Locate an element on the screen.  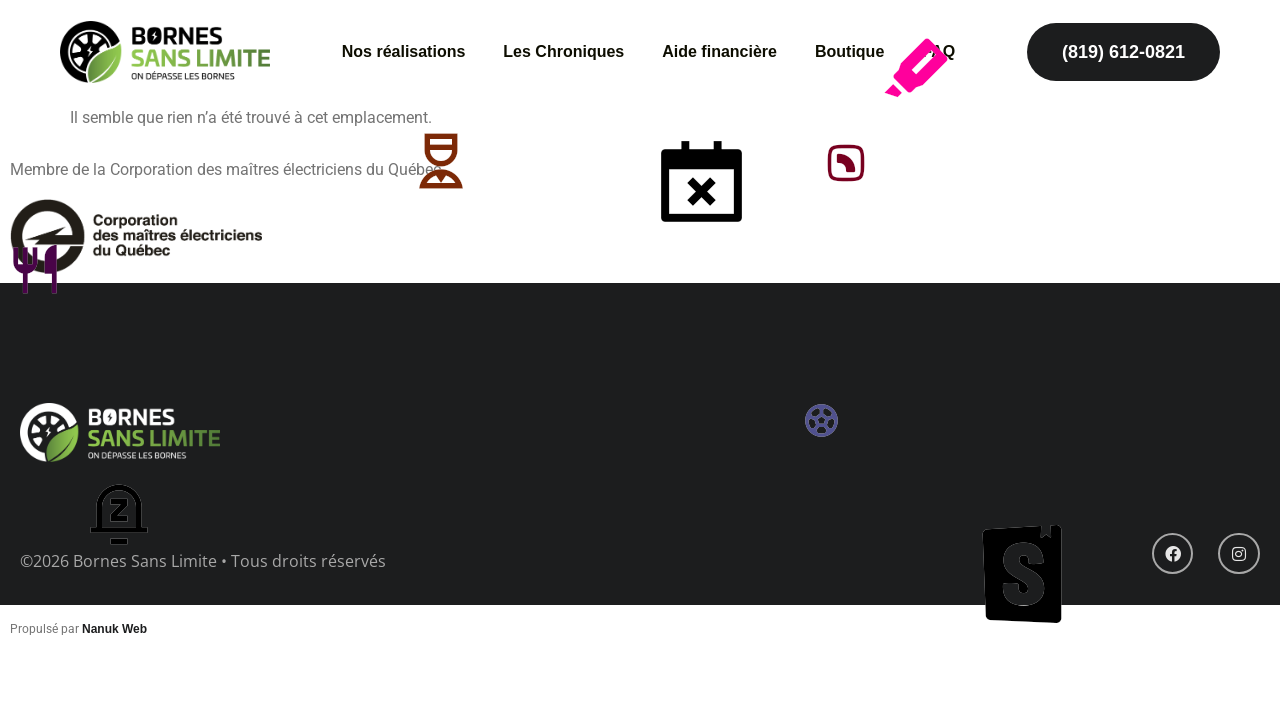
snooze notifications temporarily is located at coordinates (119, 513).